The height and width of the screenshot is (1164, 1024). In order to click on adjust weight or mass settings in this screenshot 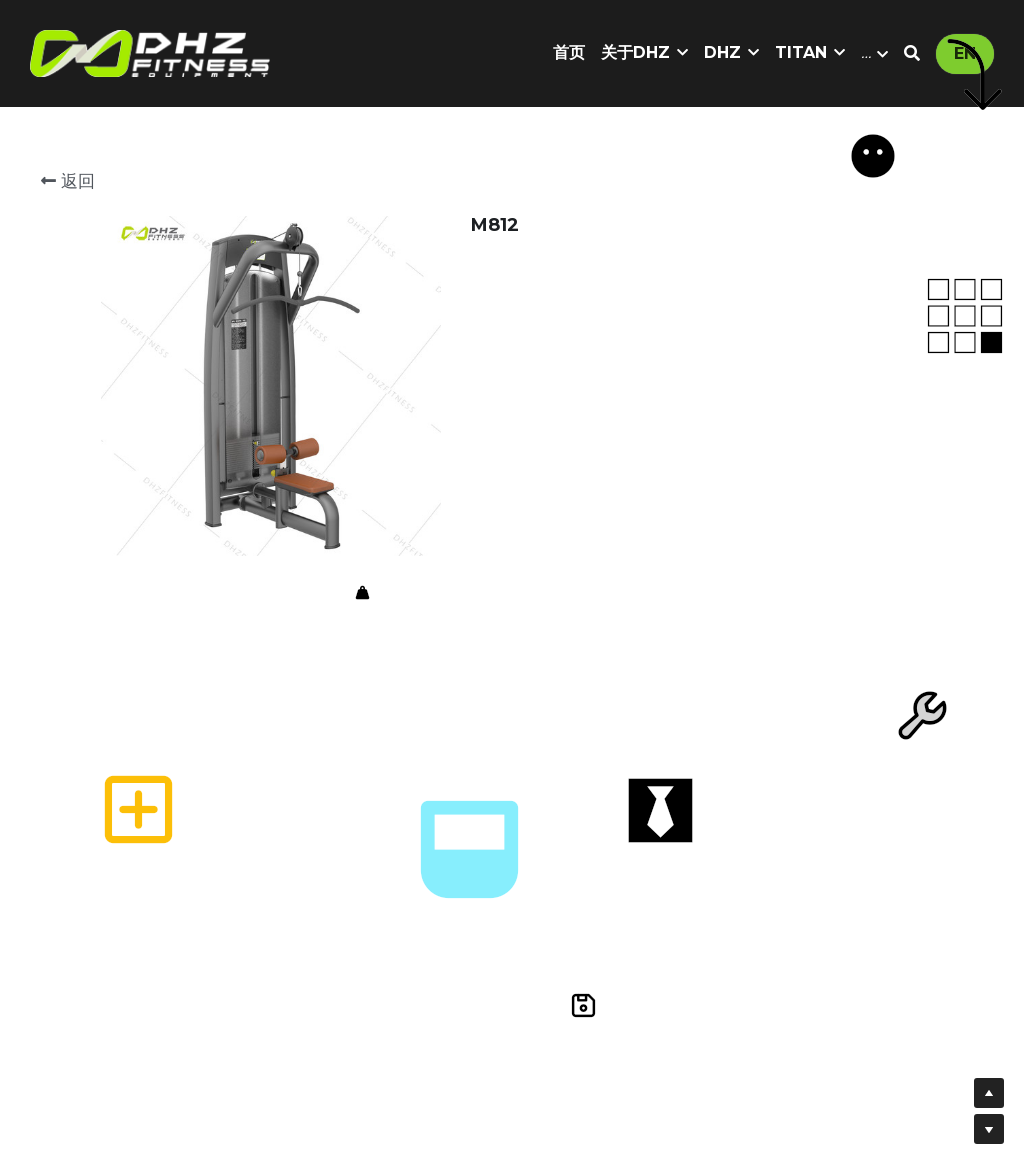, I will do `click(362, 592)`.